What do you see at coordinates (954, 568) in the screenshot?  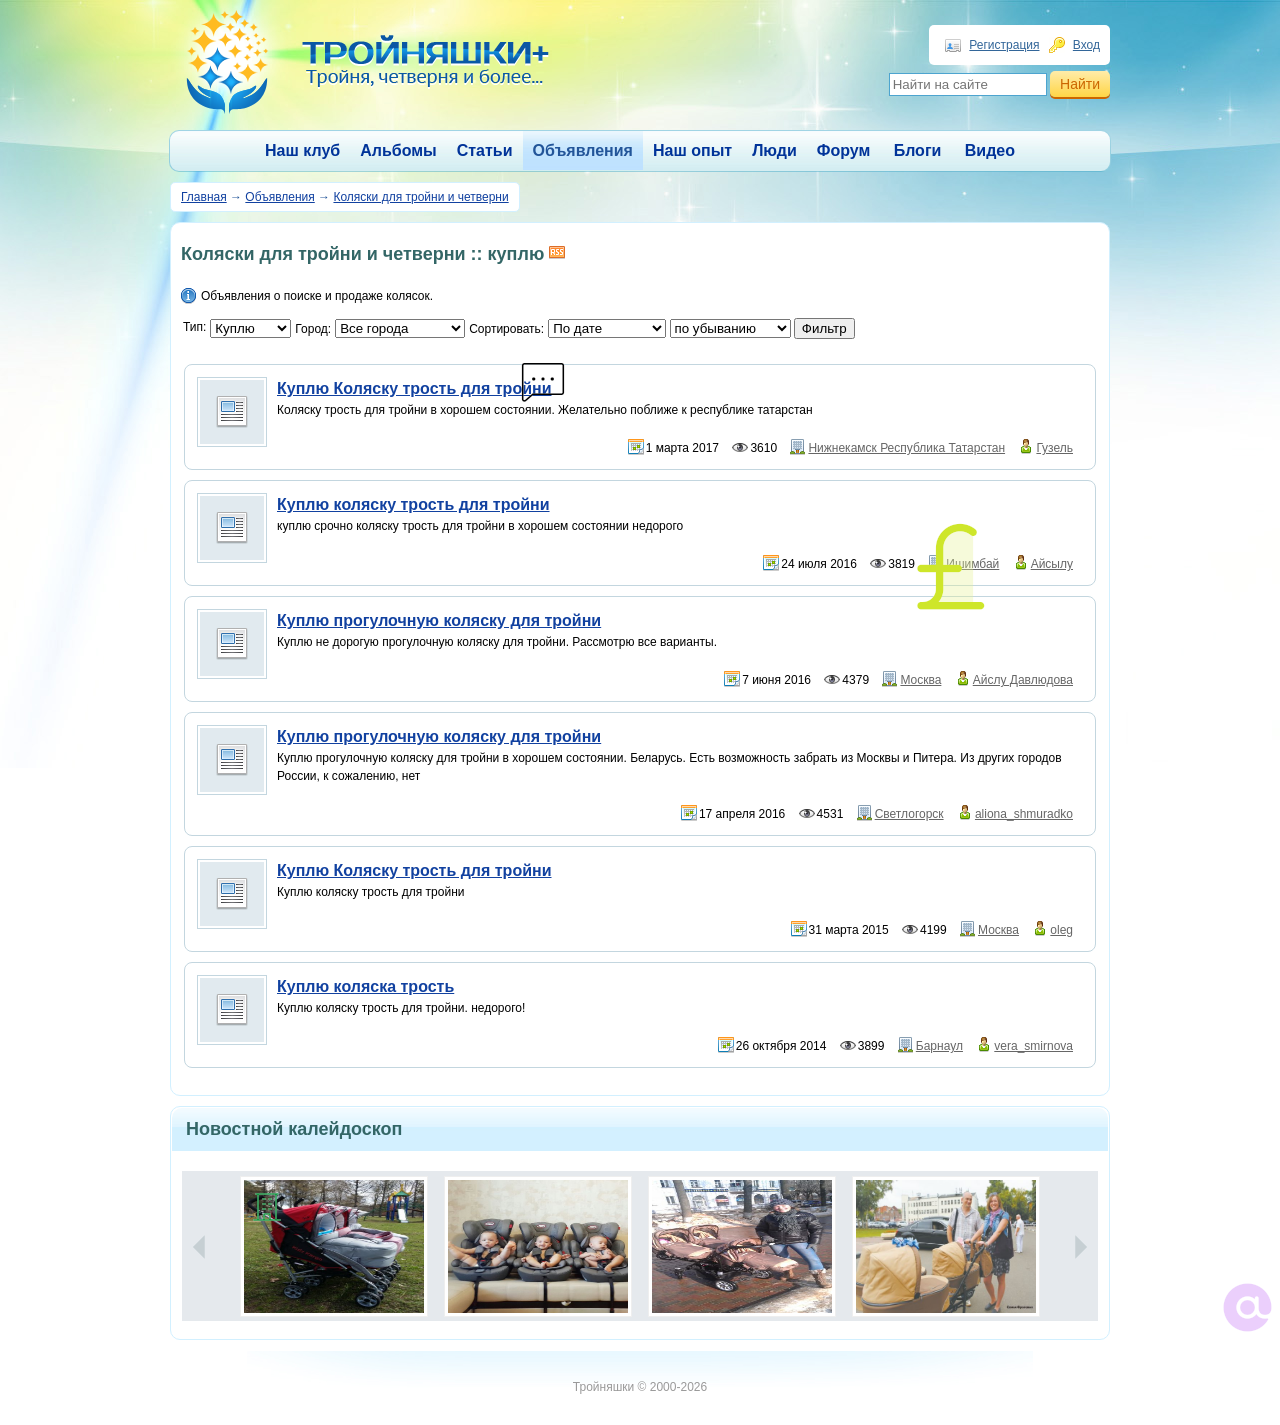 I see `view prices in british pounds` at bounding box center [954, 568].